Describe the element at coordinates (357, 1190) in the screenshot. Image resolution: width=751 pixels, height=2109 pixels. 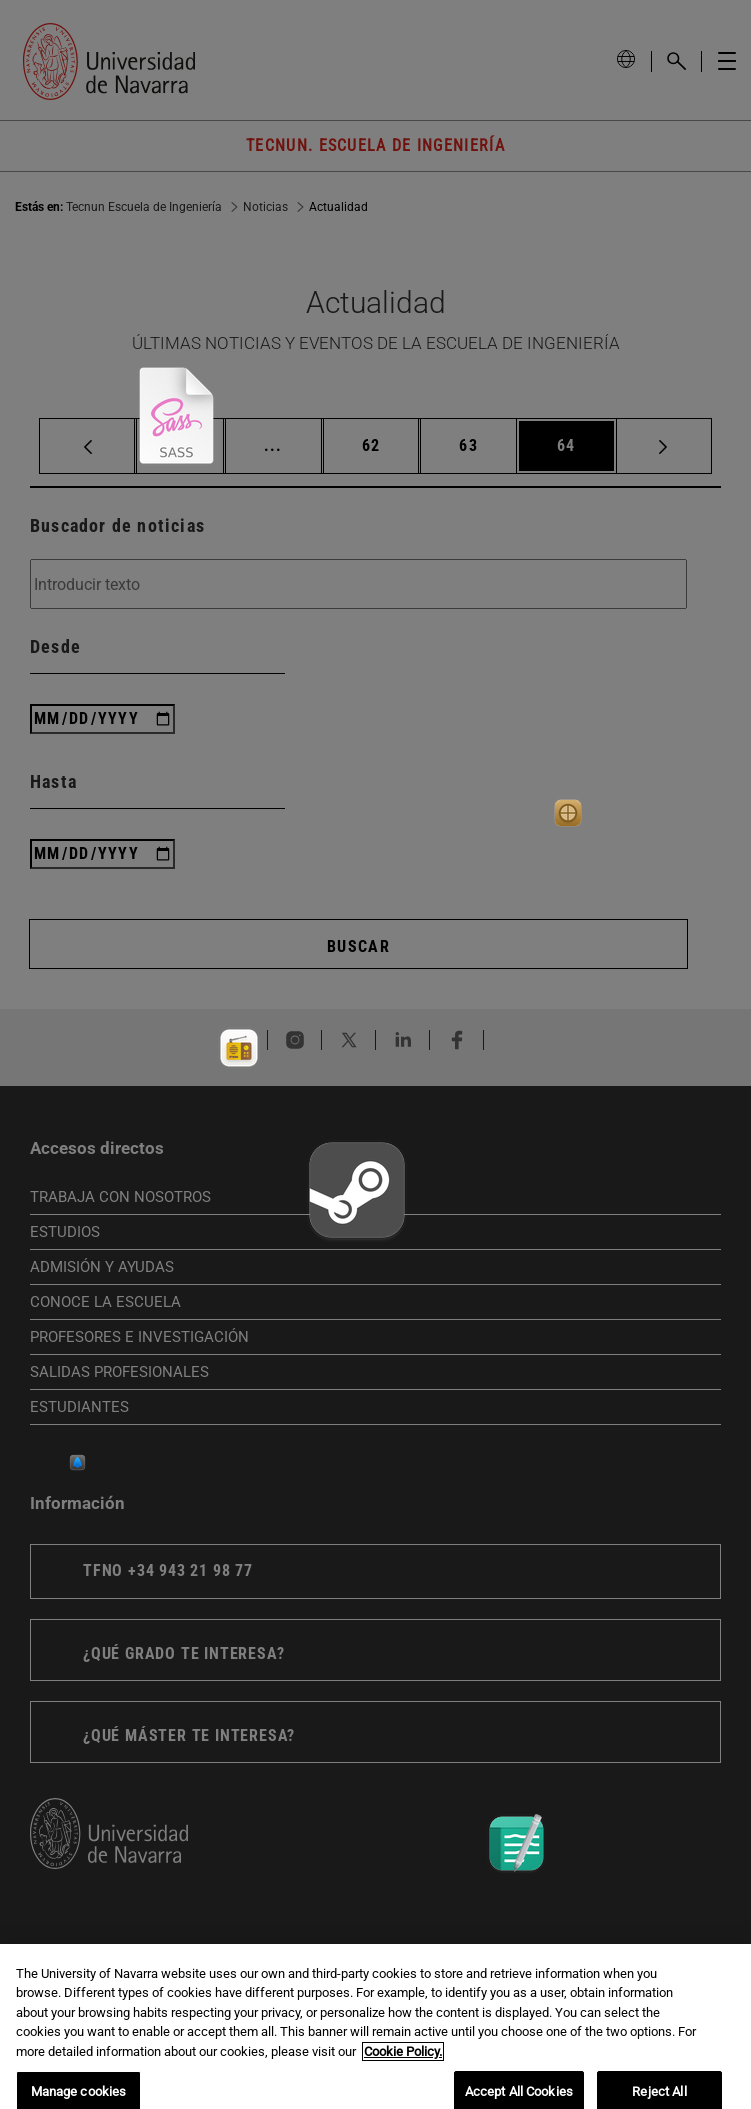
I see `open steamos application` at that location.